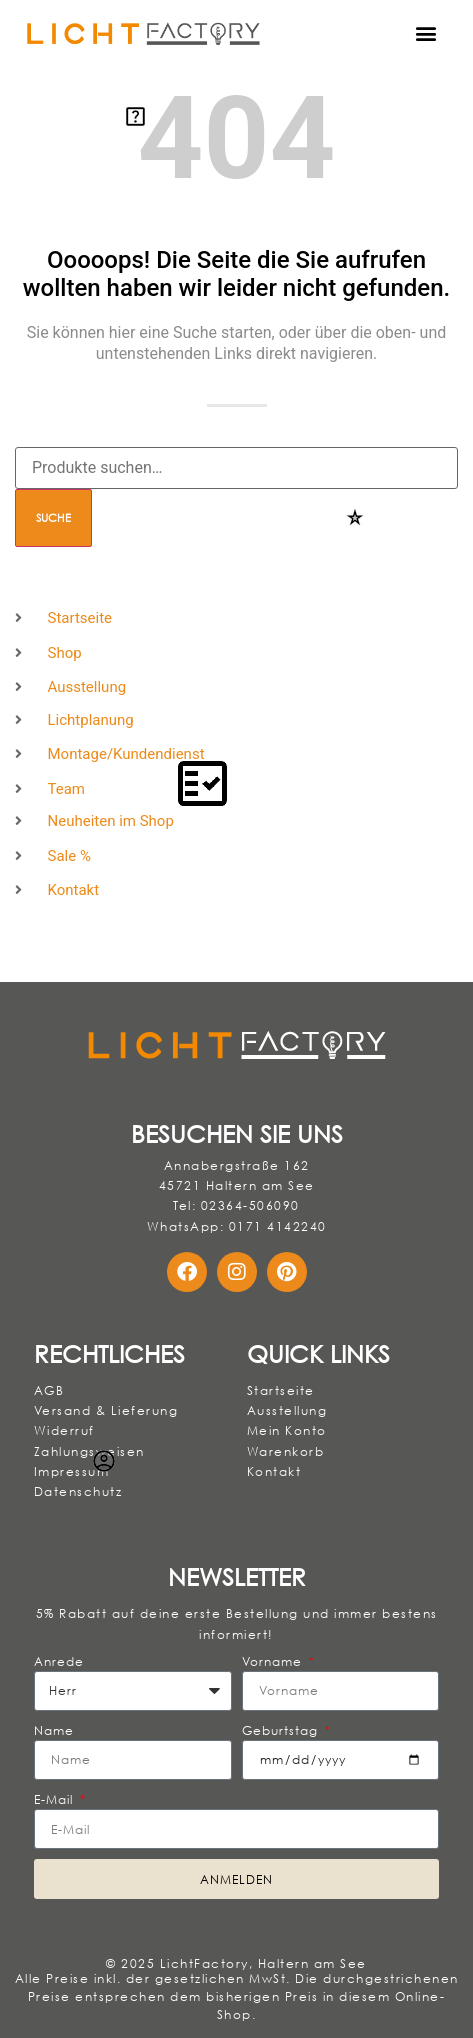  Describe the element at coordinates (135, 116) in the screenshot. I see `access help center or support resources` at that location.